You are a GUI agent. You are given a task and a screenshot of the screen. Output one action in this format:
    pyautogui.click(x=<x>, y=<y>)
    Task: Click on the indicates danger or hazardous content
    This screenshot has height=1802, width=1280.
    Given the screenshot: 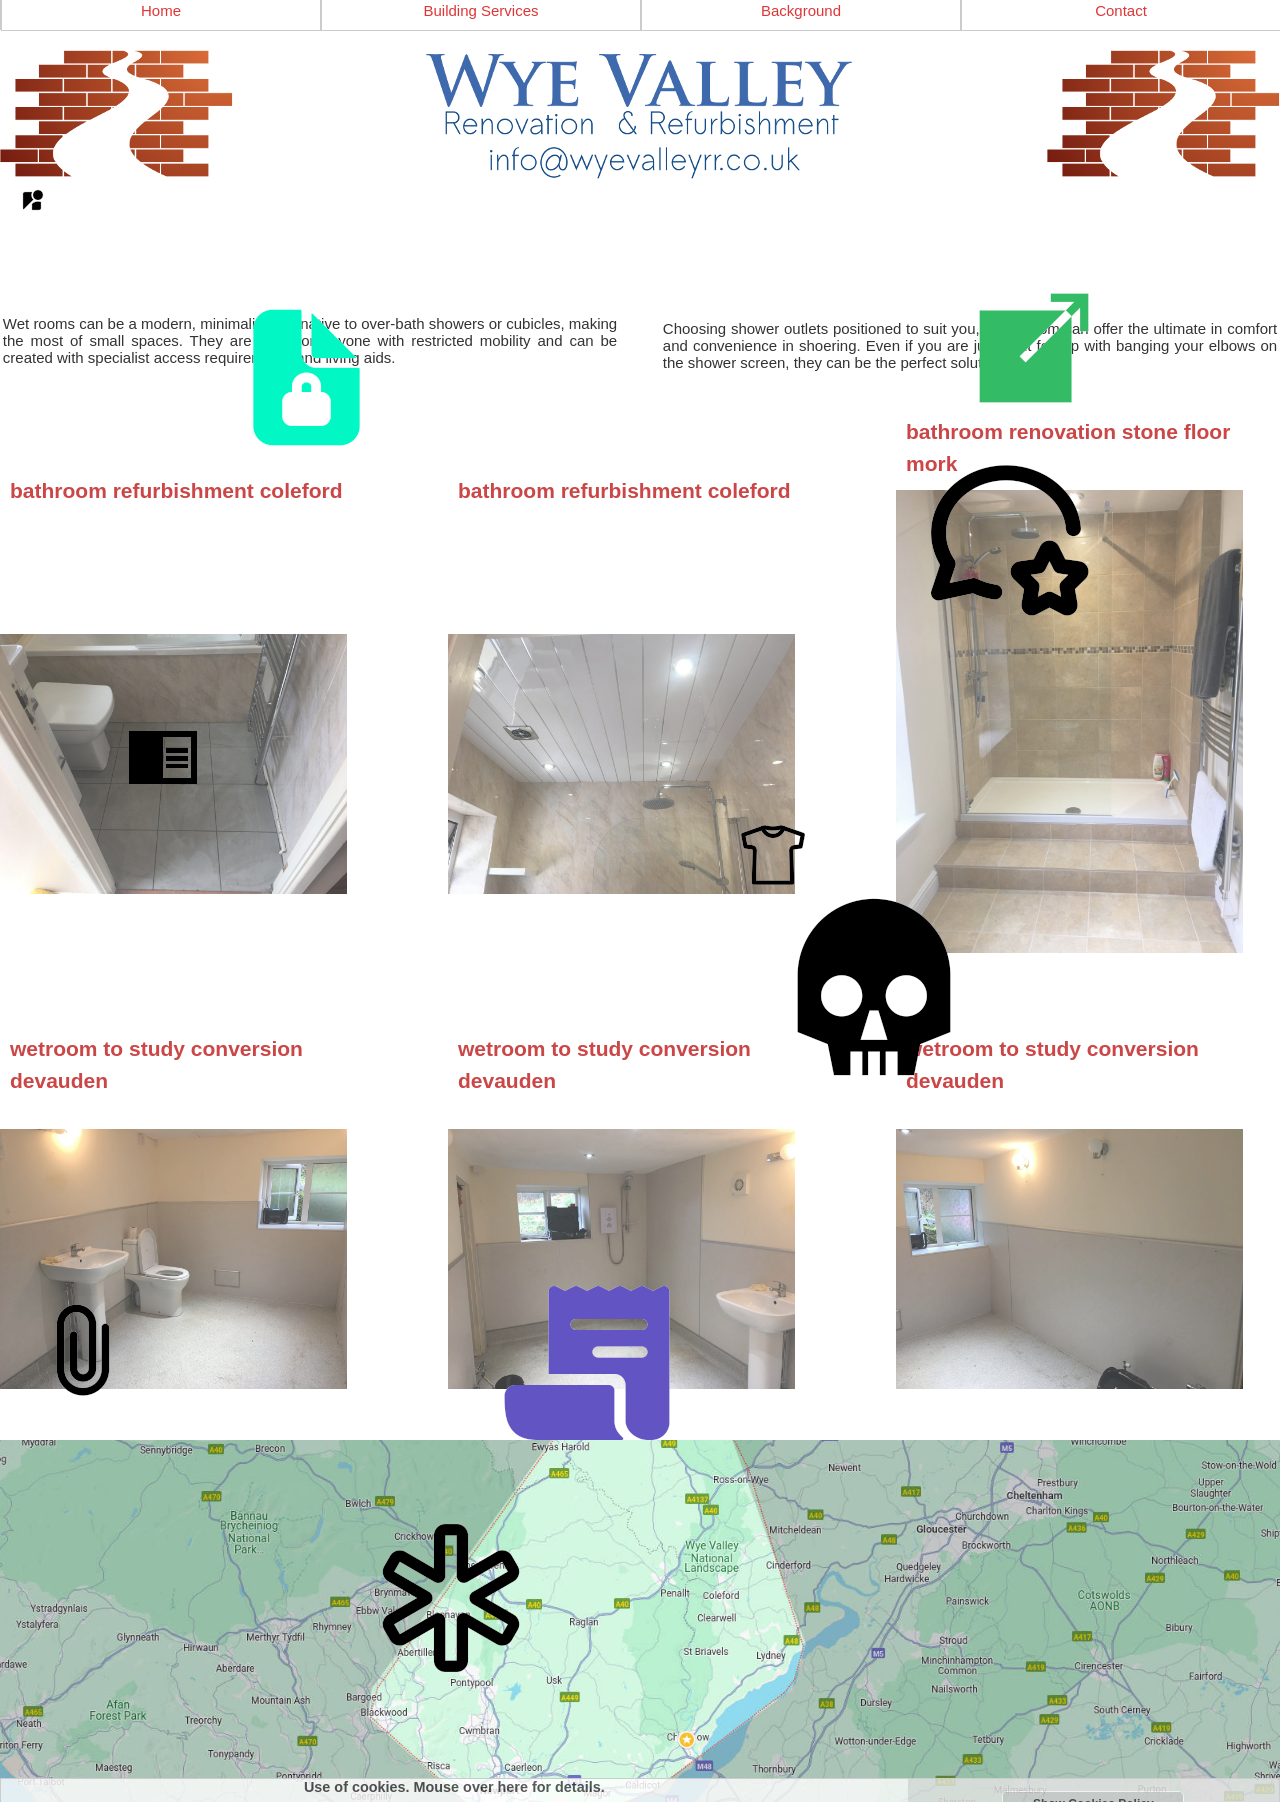 What is the action you would take?
    pyautogui.click(x=874, y=987)
    